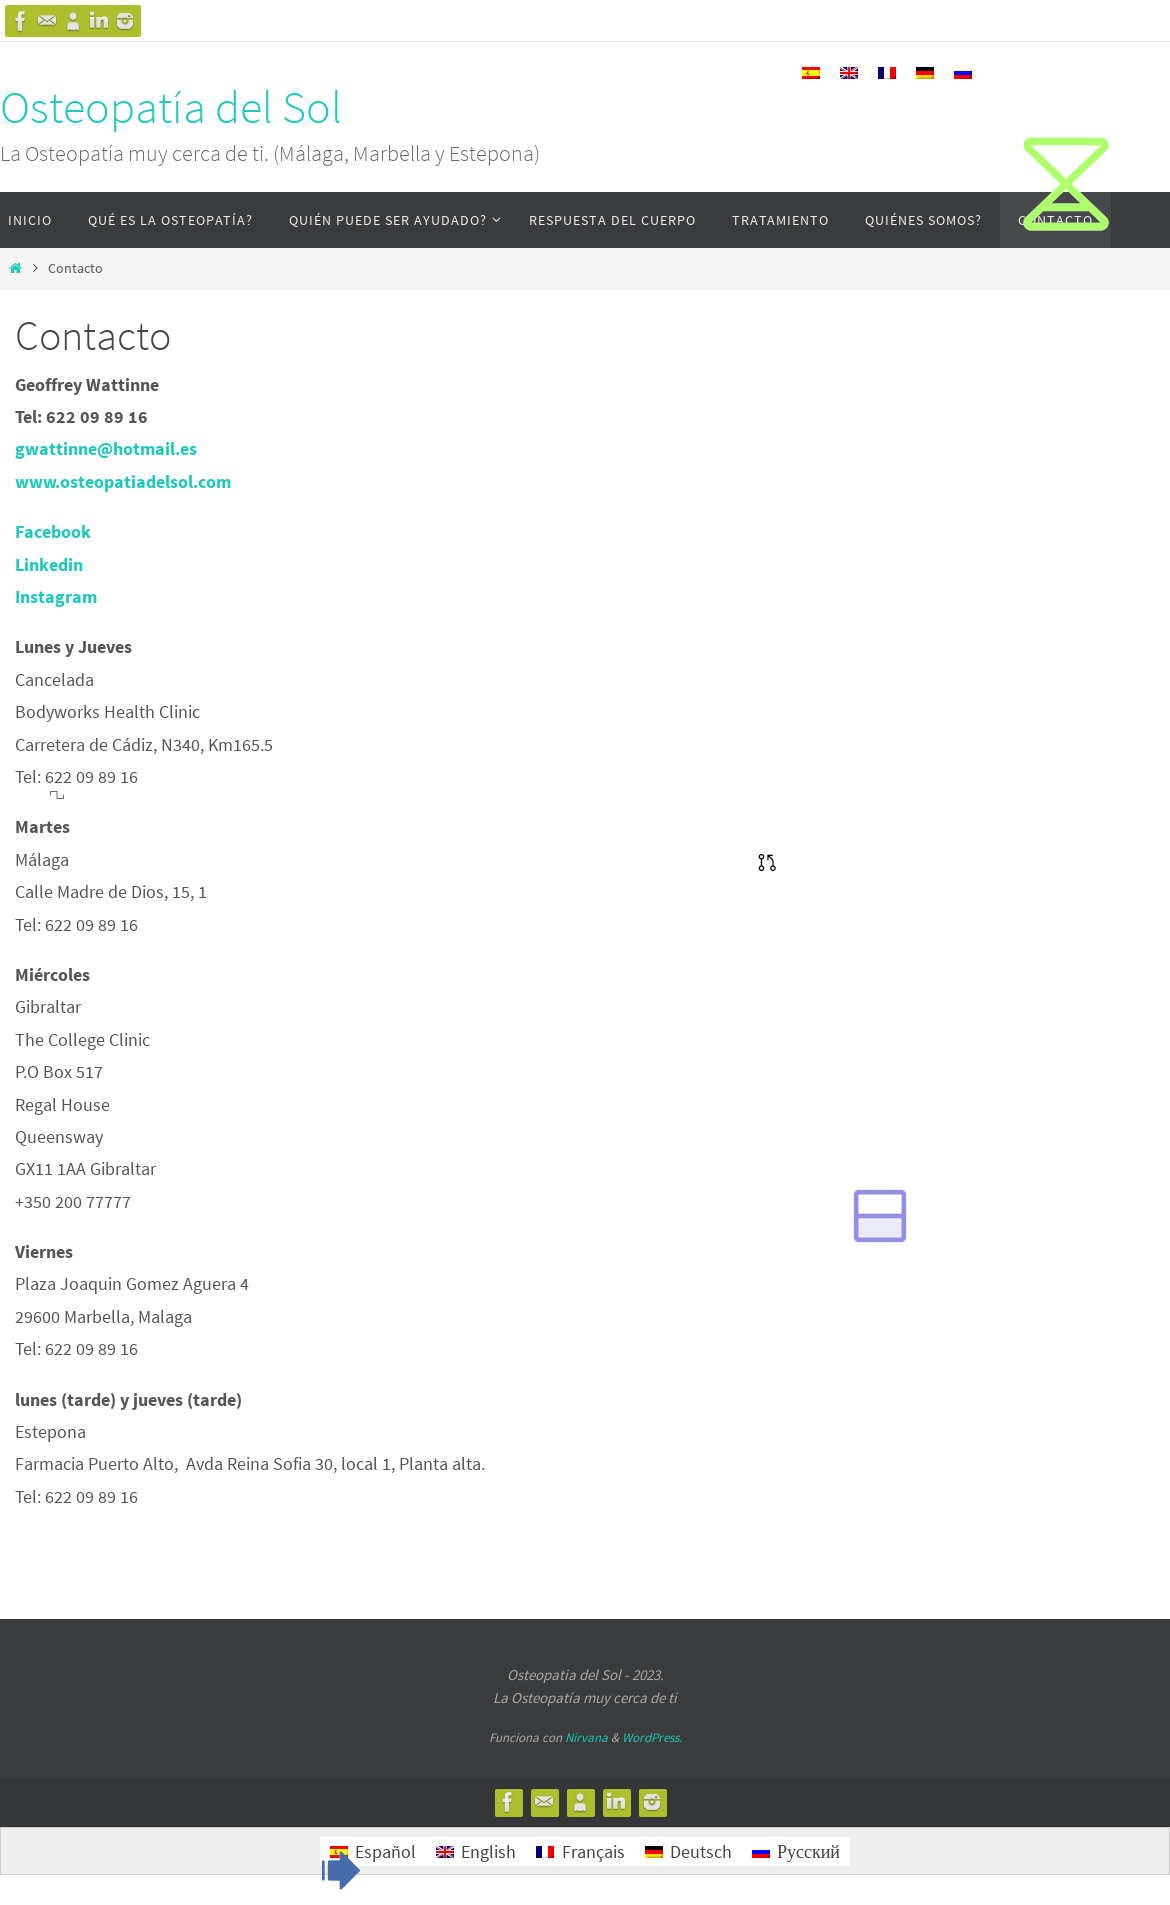 The image size is (1170, 1905). What do you see at coordinates (339, 1870) in the screenshot?
I see `proceed to the next step` at bounding box center [339, 1870].